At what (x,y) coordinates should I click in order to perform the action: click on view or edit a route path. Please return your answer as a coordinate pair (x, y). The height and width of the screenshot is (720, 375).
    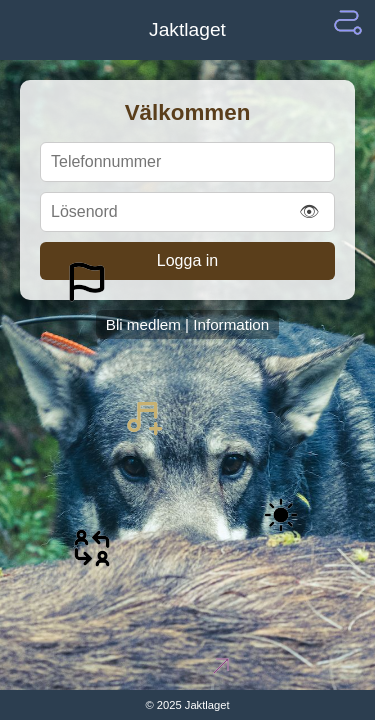
    Looking at the image, I should click on (348, 21).